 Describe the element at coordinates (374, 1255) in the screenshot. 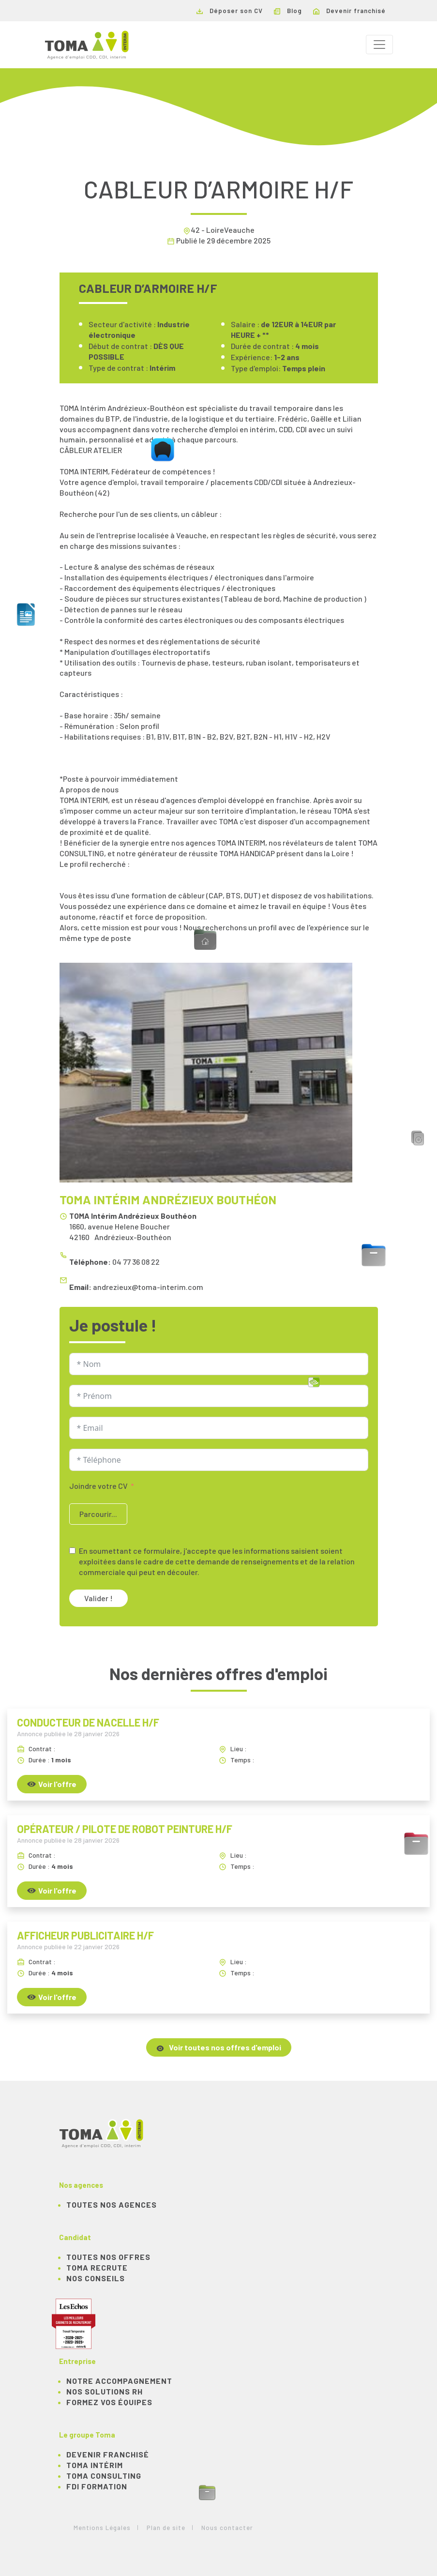

I see `open the file manager application` at that location.